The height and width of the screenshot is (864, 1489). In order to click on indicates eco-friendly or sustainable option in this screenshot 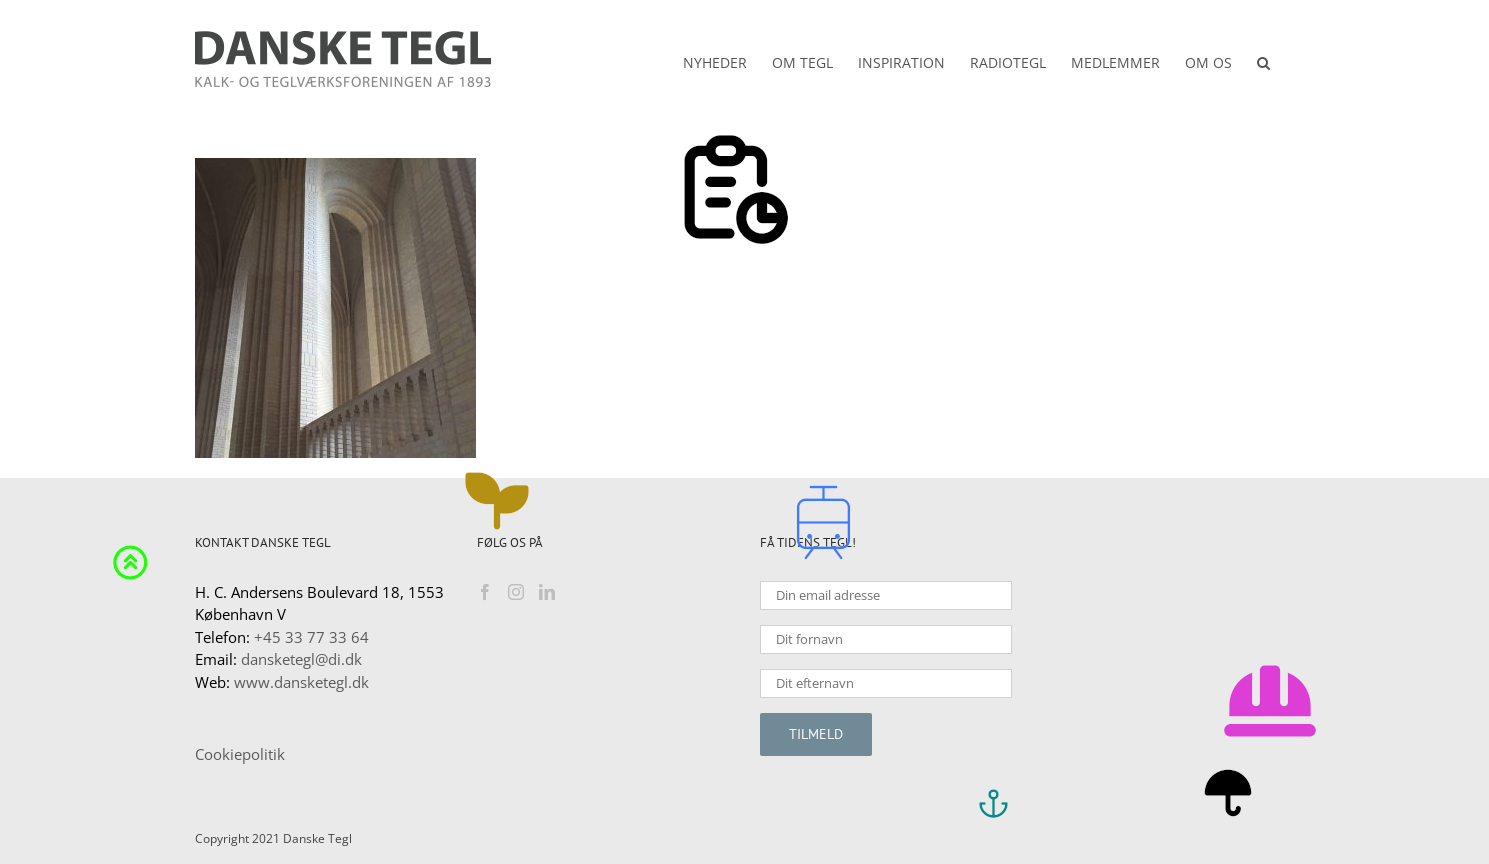, I will do `click(497, 501)`.